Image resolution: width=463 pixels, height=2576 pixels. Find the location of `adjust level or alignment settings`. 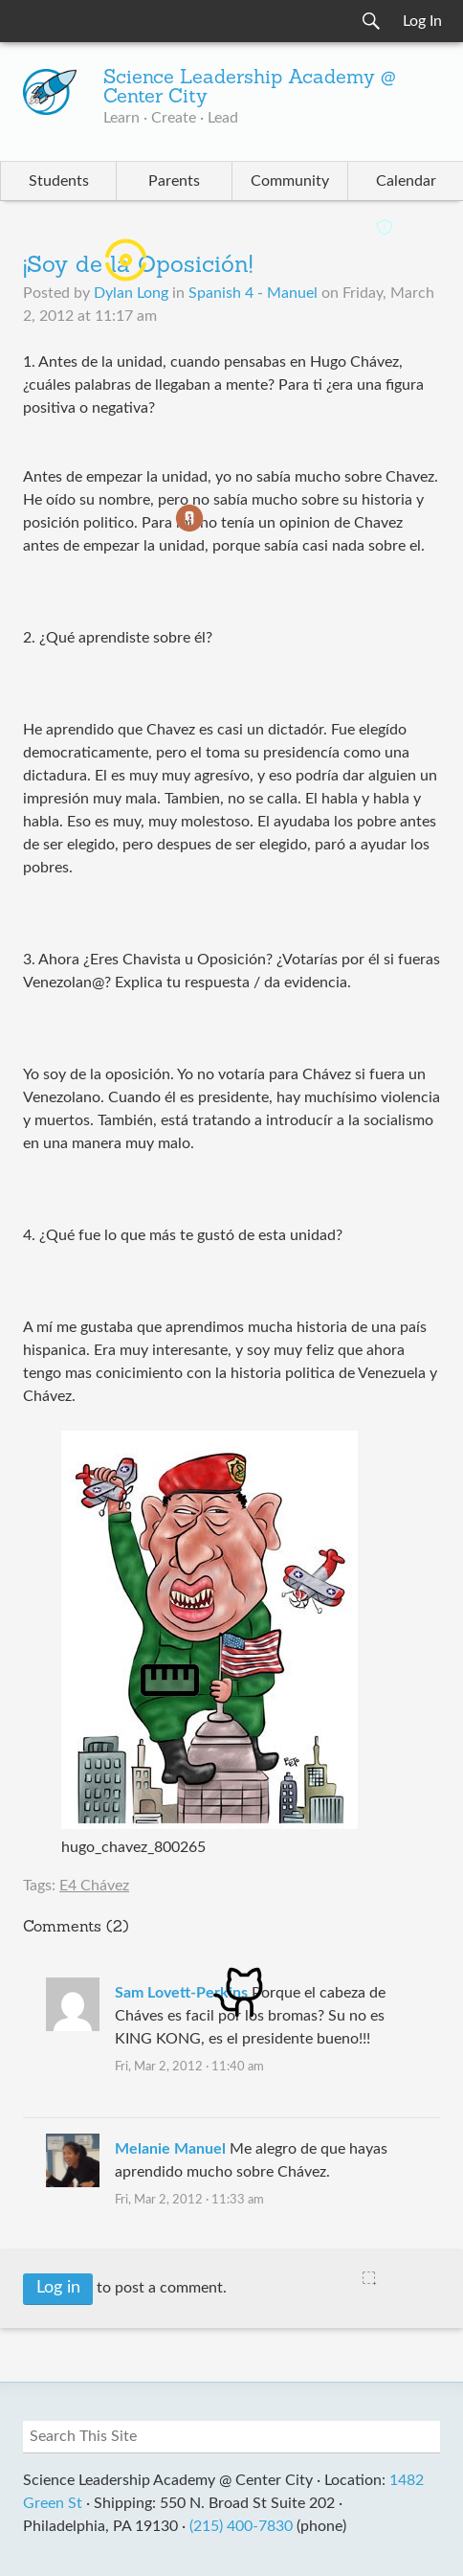

adjust level or alignment settings is located at coordinates (125, 260).